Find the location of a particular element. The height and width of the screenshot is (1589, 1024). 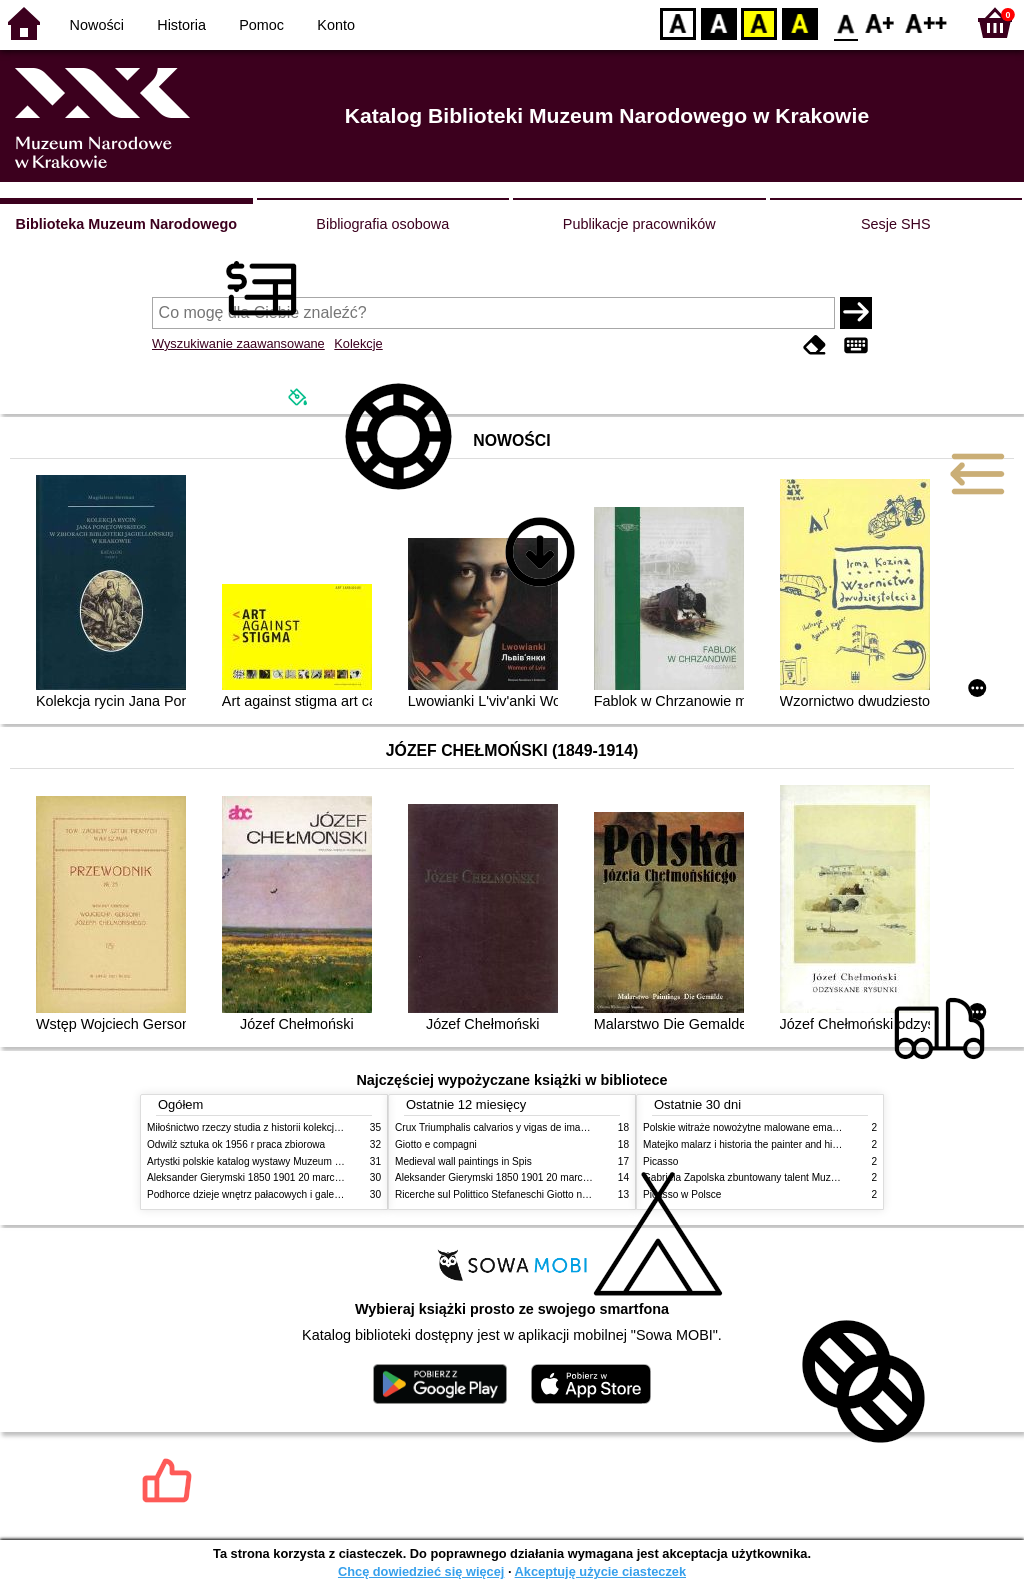

track shipment or delivery status is located at coordinates (939, 1028).